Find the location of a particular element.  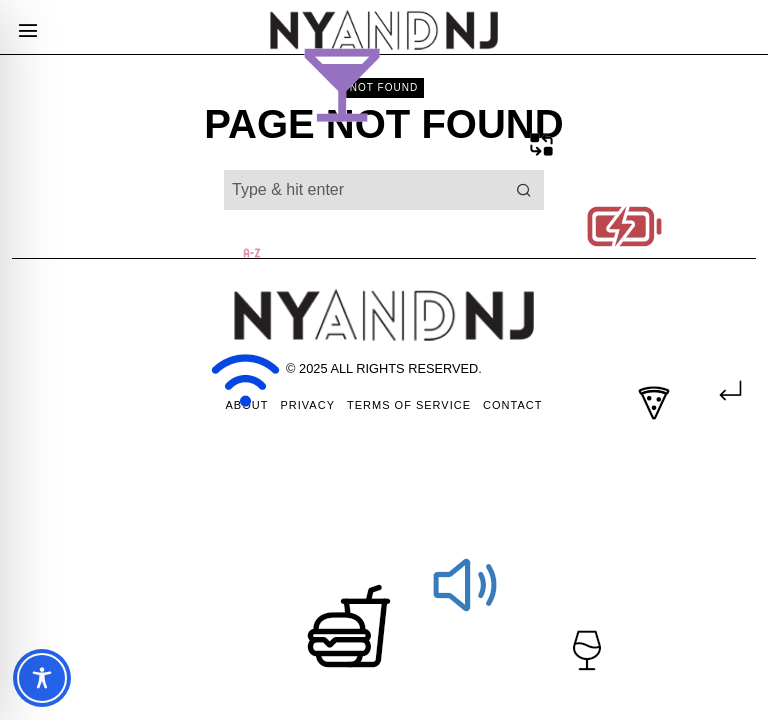

indicates strong wifi connection is located at coordinates (245, 380).